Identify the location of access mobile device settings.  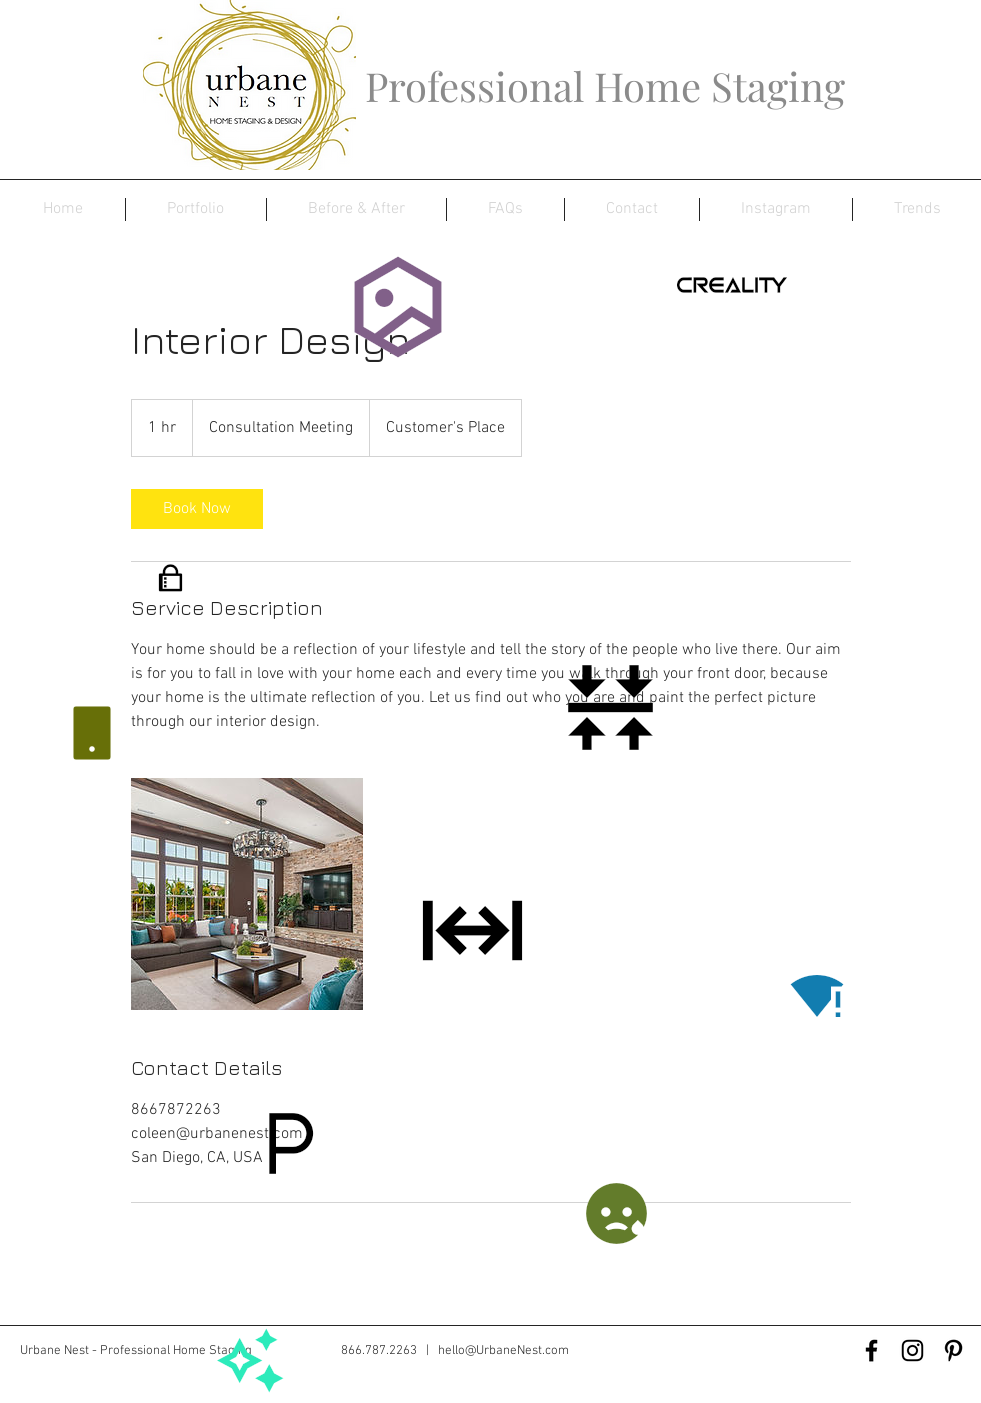
(92, 733).